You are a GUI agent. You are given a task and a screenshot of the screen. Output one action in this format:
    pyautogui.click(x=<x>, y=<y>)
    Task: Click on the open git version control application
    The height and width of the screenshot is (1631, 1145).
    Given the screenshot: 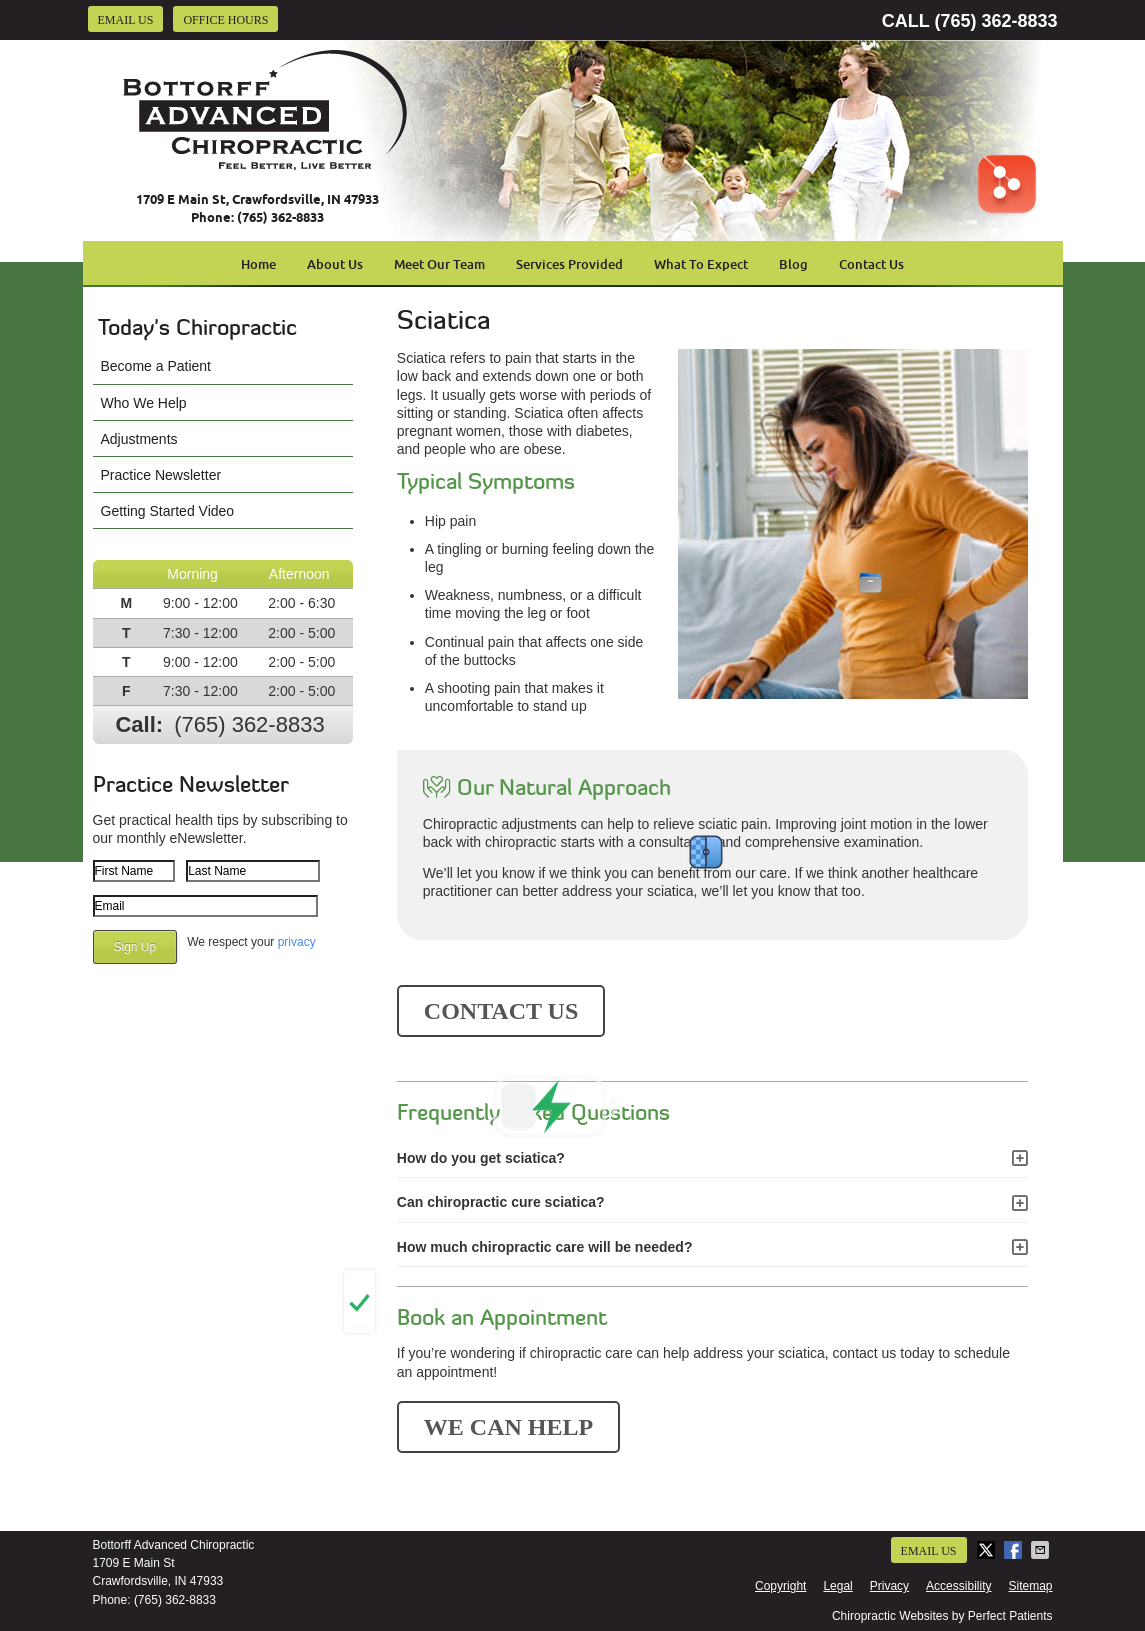 What is the action you would take?
    pyautogui.click(x=1007, y=184)
    